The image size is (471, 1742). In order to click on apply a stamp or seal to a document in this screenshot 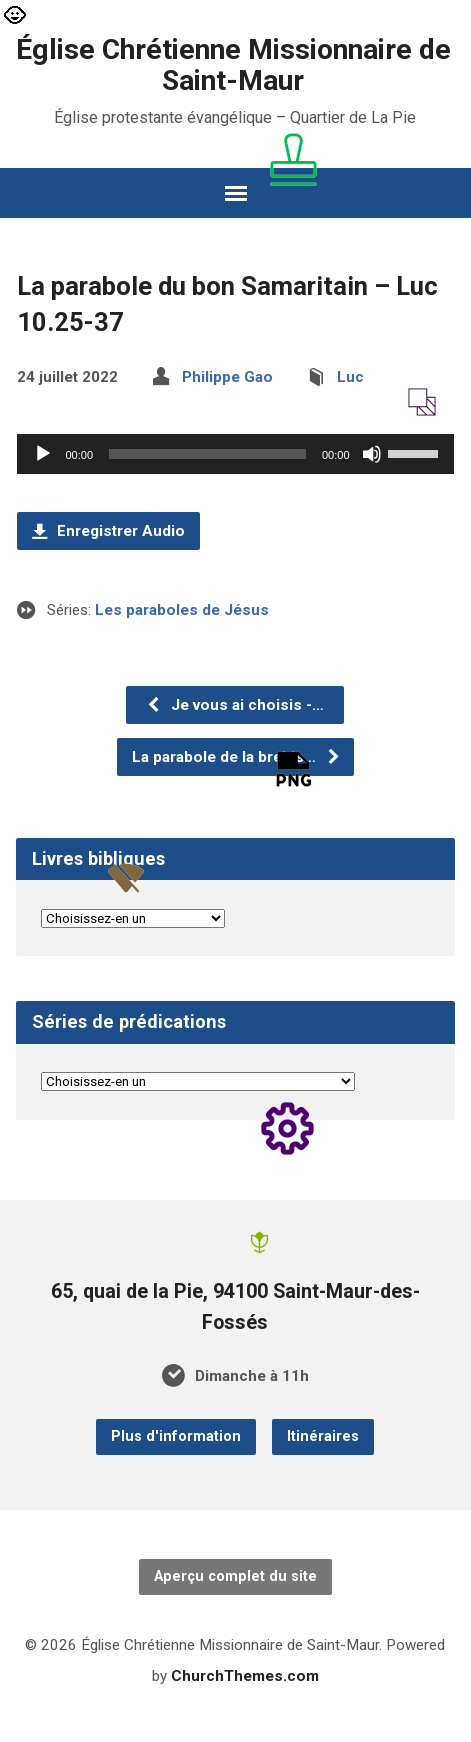, I will do `click(293, 160)`.